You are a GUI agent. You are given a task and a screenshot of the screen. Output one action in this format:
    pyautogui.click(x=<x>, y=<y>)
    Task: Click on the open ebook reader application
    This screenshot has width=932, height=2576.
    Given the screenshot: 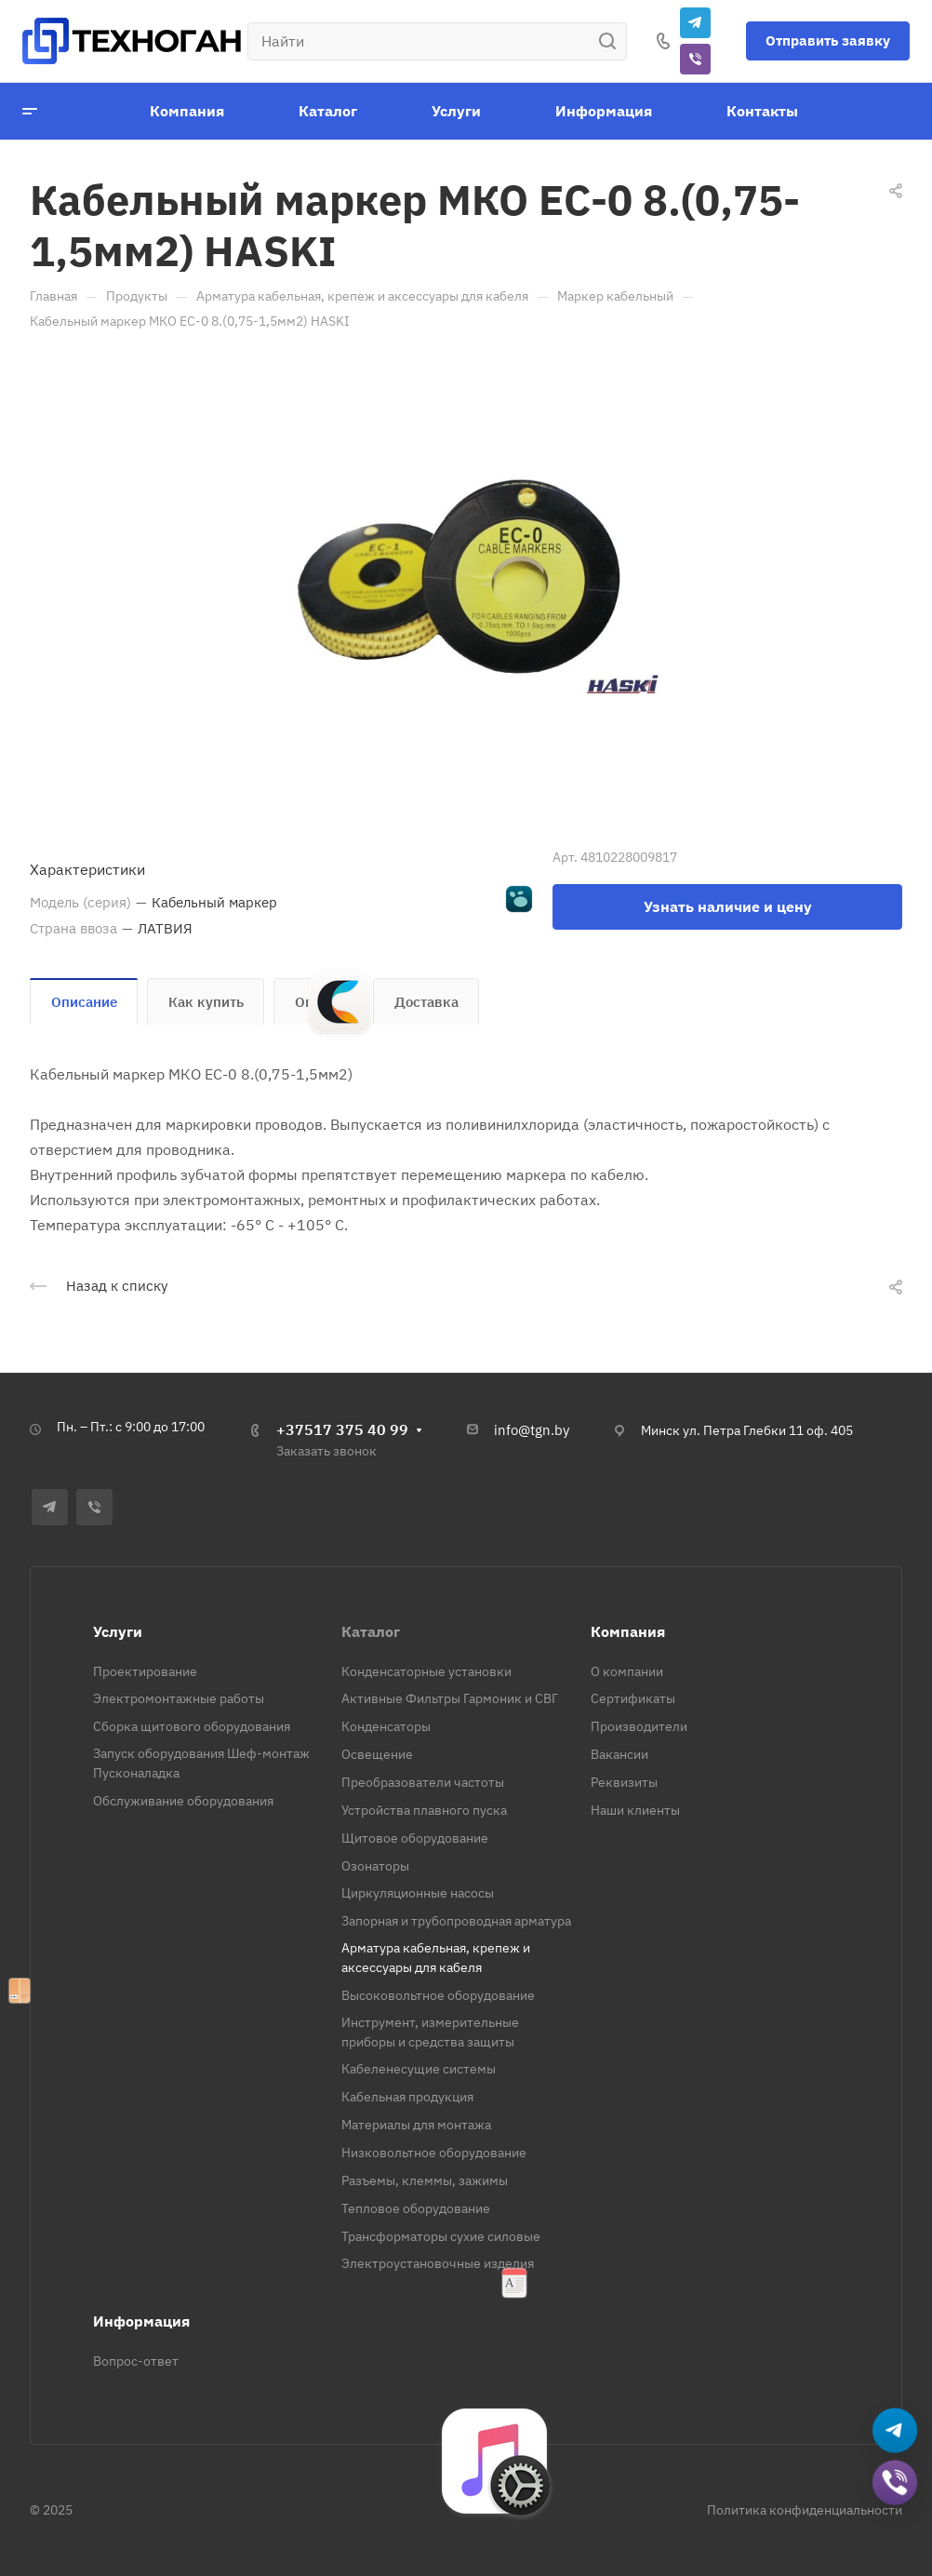 What is the action you would take?
    pyautogui.click(x=514, y=2283)
    